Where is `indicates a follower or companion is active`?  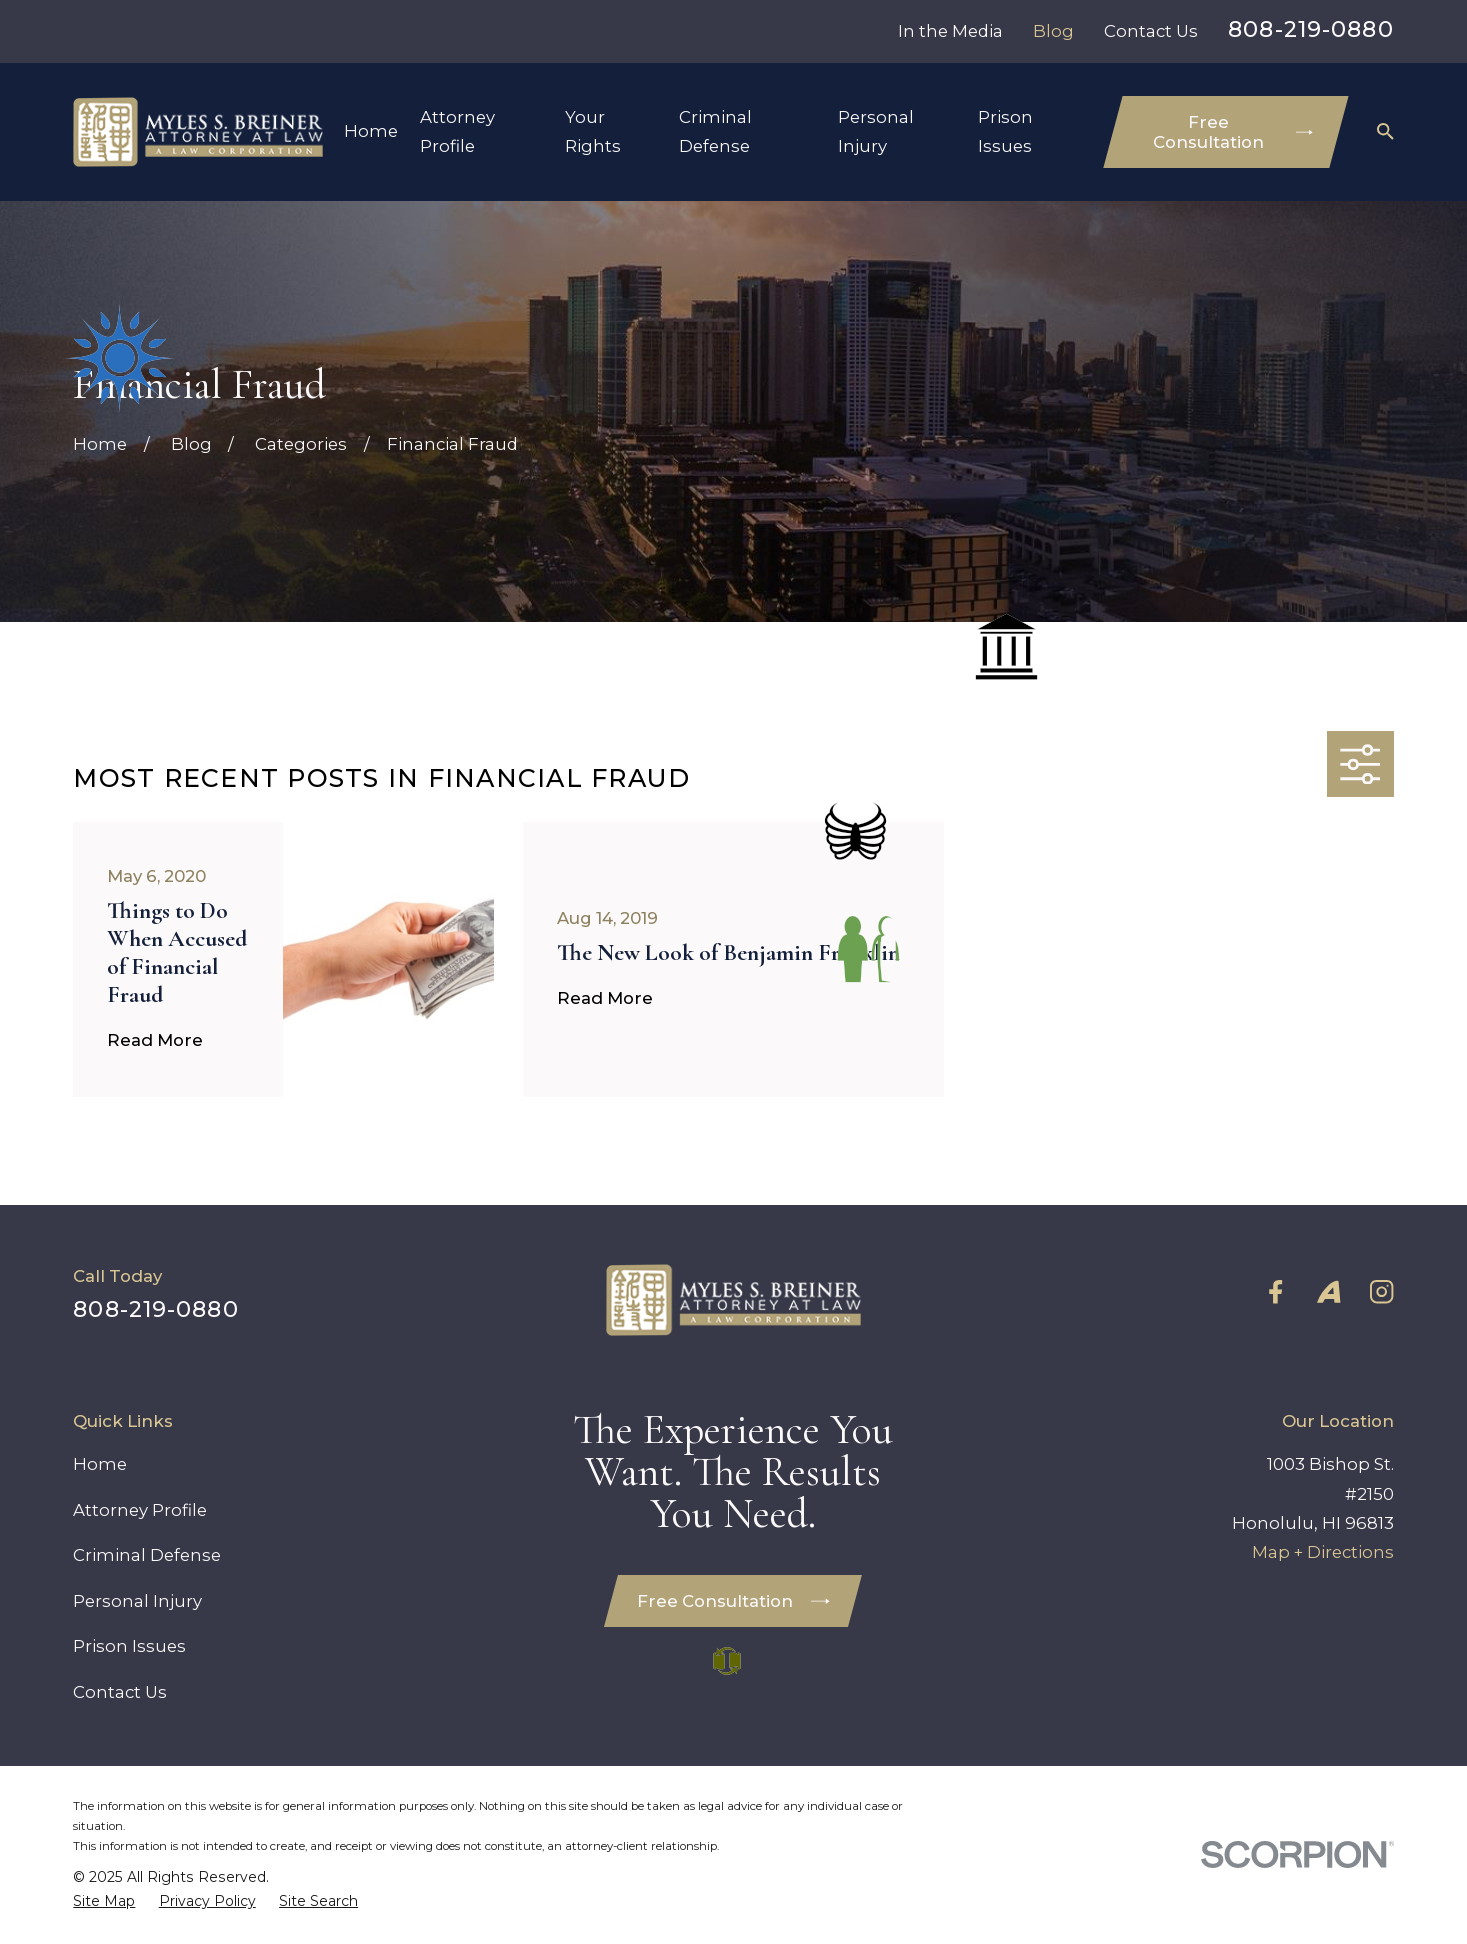
indicates a follower or companion is active is located at coordinates (870, 949).